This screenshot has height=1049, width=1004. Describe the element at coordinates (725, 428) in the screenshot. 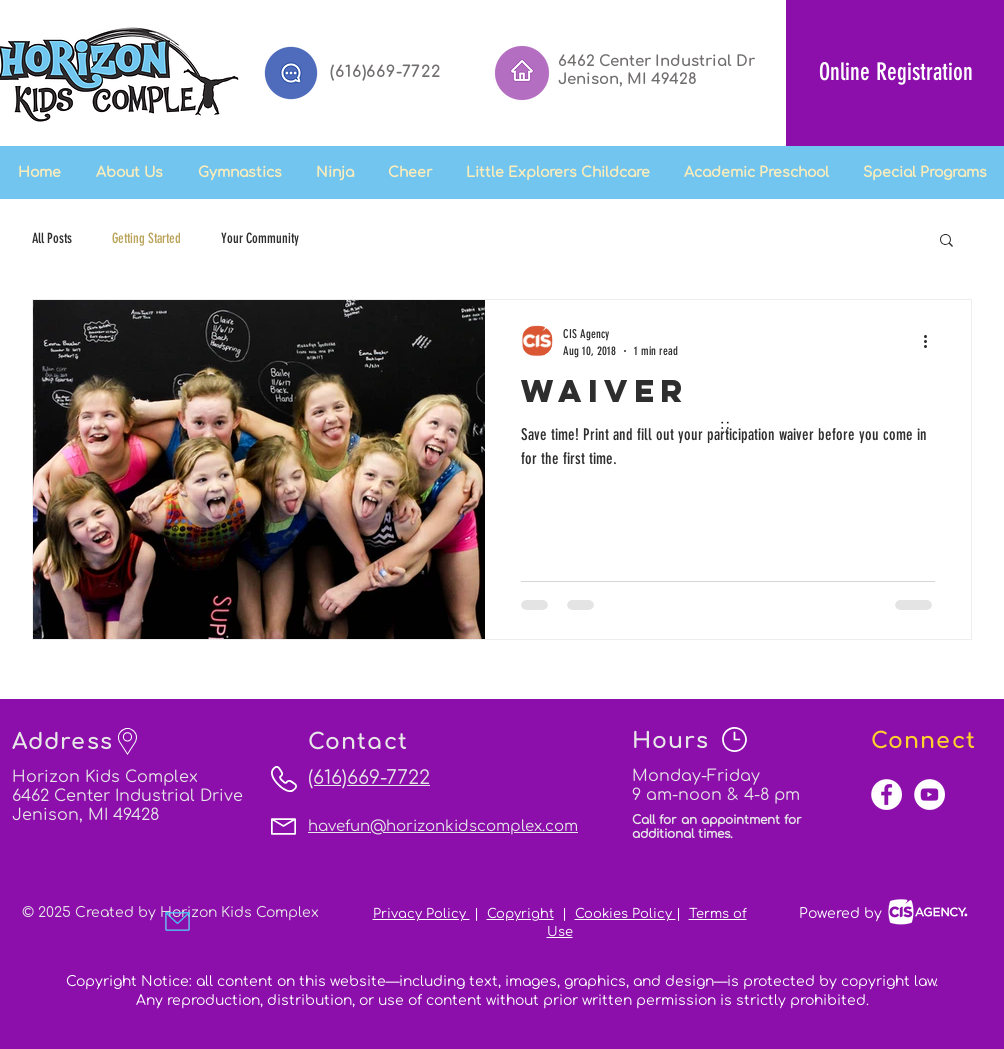

I see `drag to reorder items` at that location.